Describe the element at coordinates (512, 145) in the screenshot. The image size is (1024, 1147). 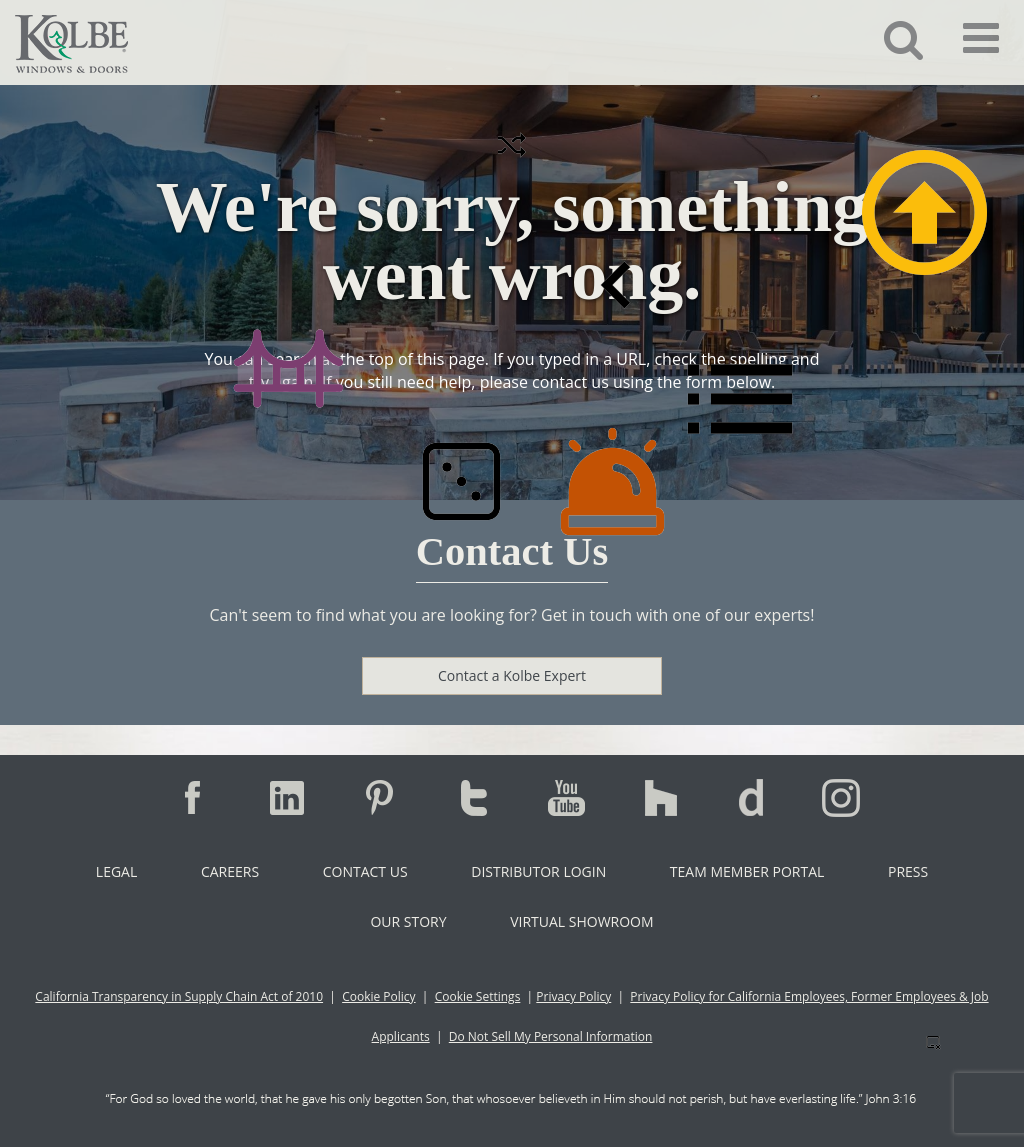
I see `shuffle playlist or queue order` at that location.